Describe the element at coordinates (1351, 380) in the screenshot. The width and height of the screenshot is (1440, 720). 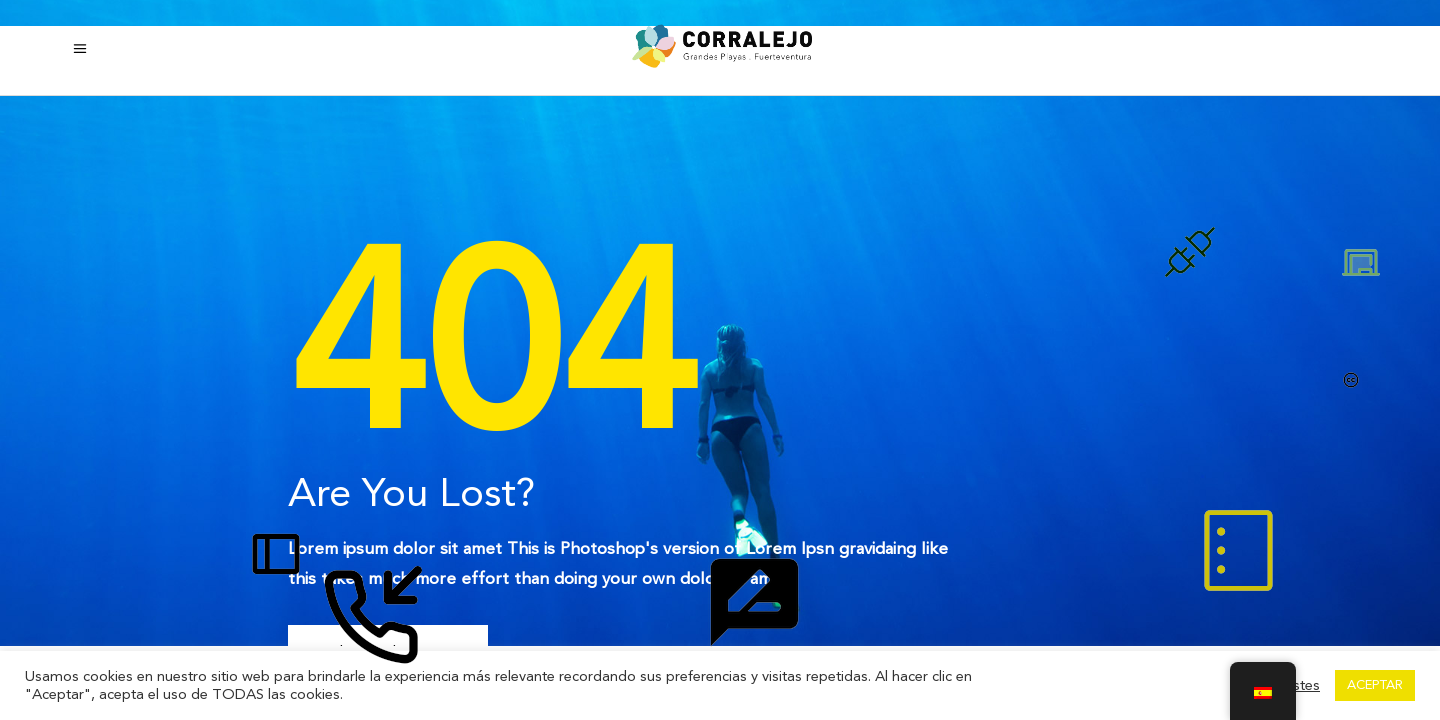
I see `indicates content is licensed under creative commons` at that location.